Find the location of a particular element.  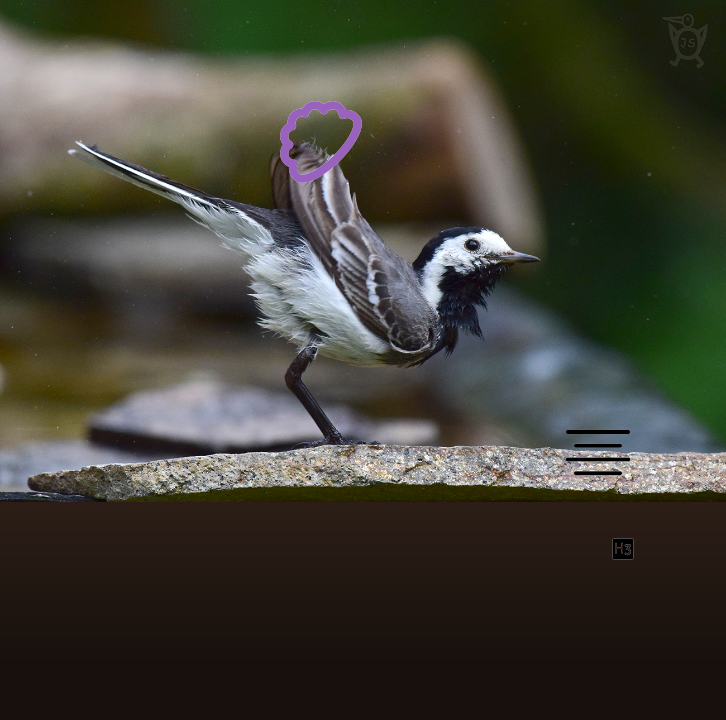

format text as heading level 3 is located at coordinates (623, 549).